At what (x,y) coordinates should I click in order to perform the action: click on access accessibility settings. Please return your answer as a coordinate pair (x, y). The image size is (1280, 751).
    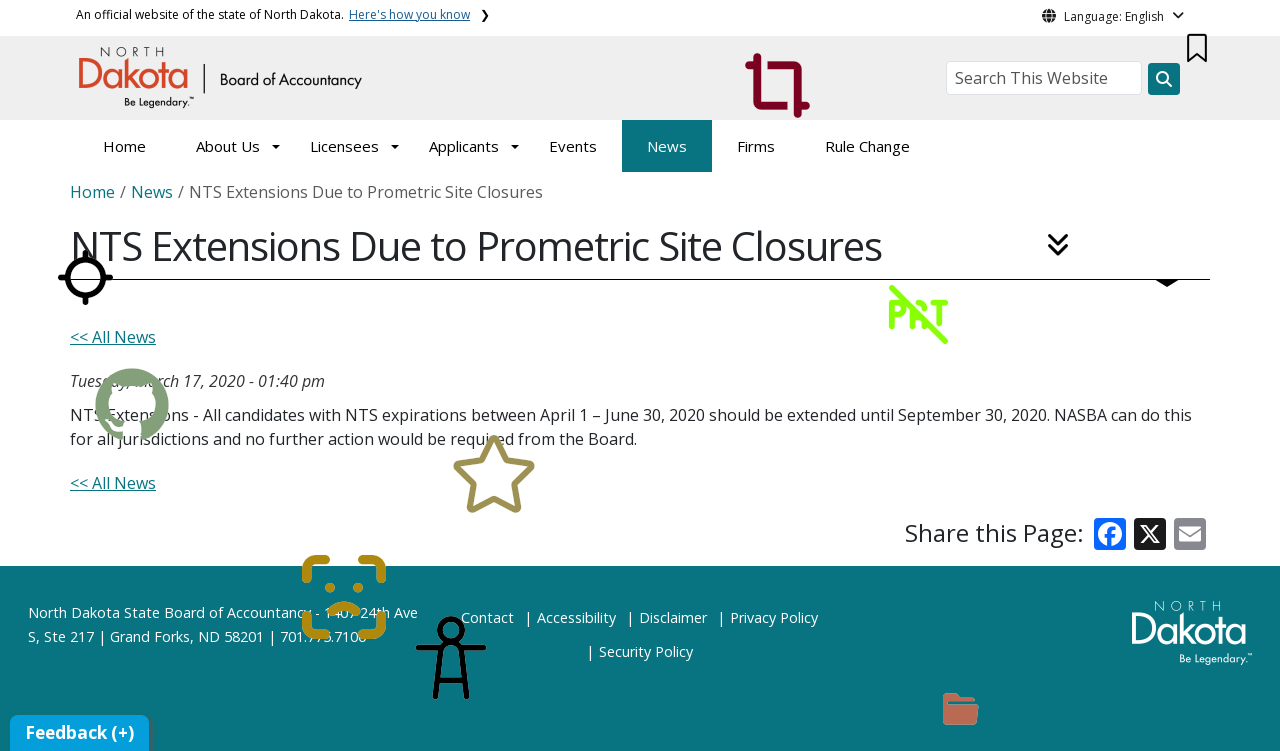
    Looking at the image, I should click on (451, 657).